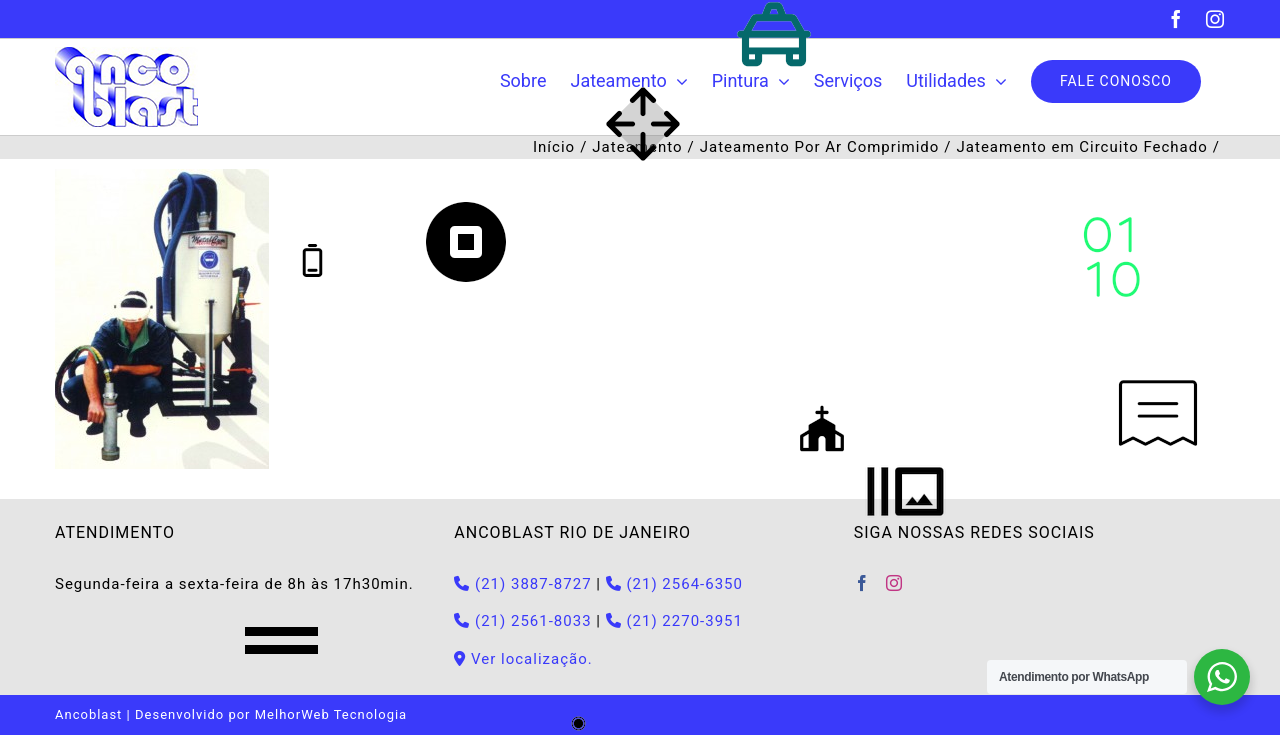 The width and height of the screenshot is (1280, 735). What do you see at coordinates (312, 260) in the screenshot?
I see `indicates low battery level` at bounding box center [312, 260].